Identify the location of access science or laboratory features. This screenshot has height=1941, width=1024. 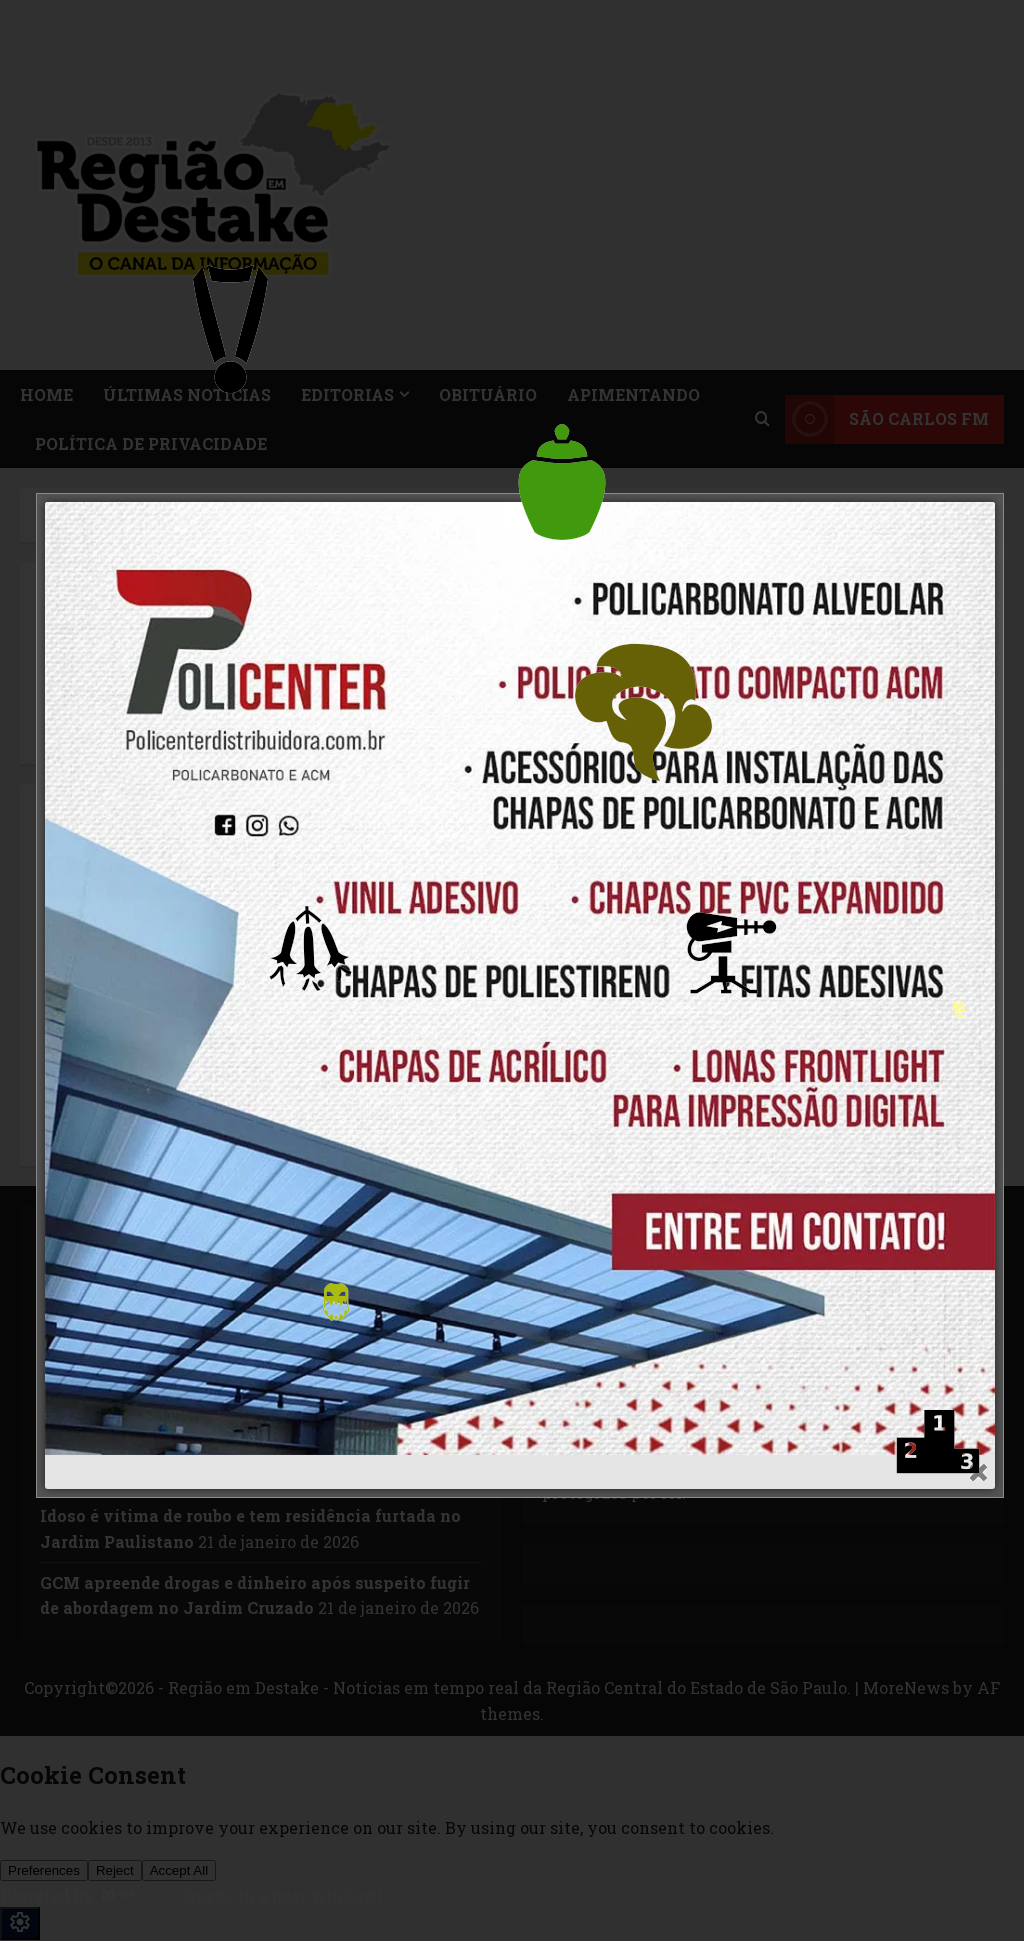
(959, 1009).